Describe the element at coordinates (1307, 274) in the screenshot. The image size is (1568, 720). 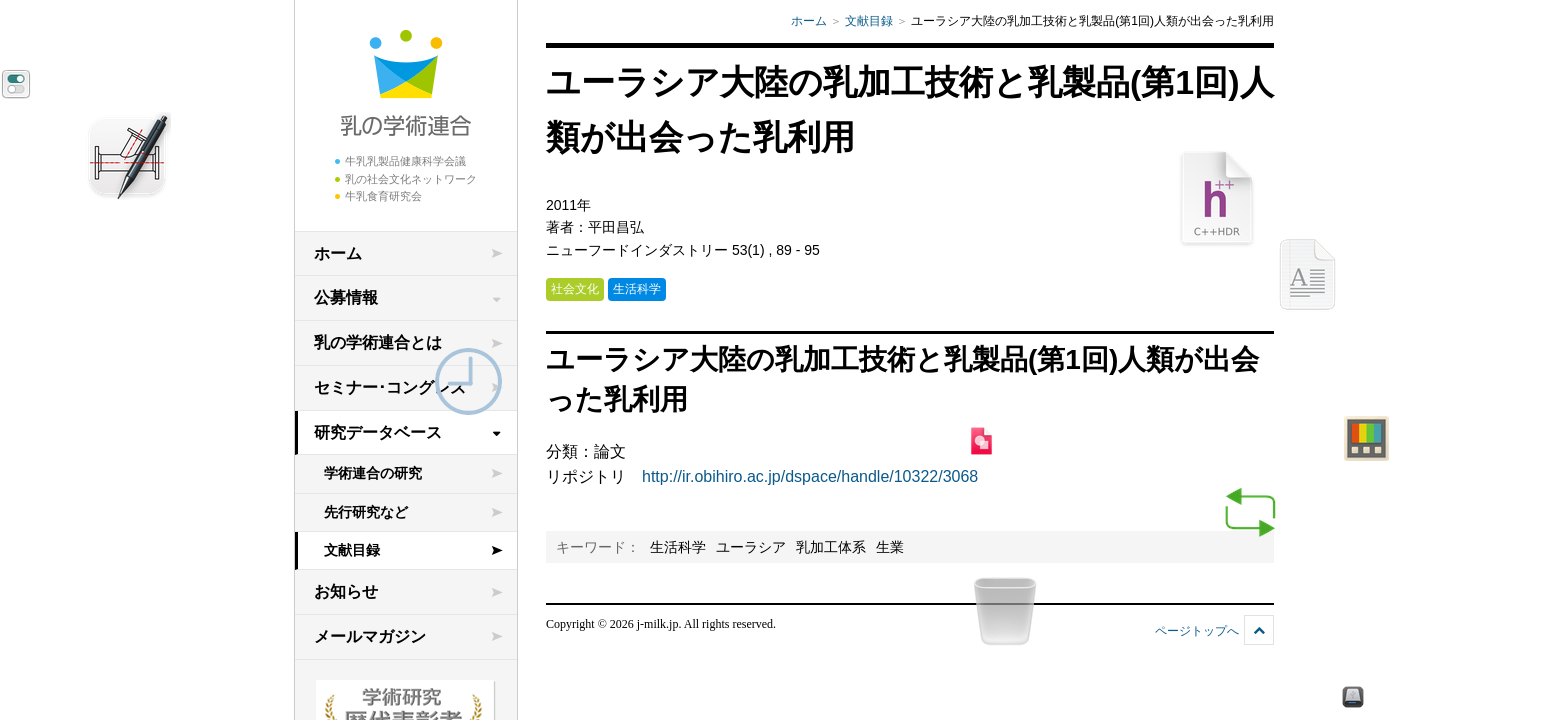
I see `open a rich text document` at that location.